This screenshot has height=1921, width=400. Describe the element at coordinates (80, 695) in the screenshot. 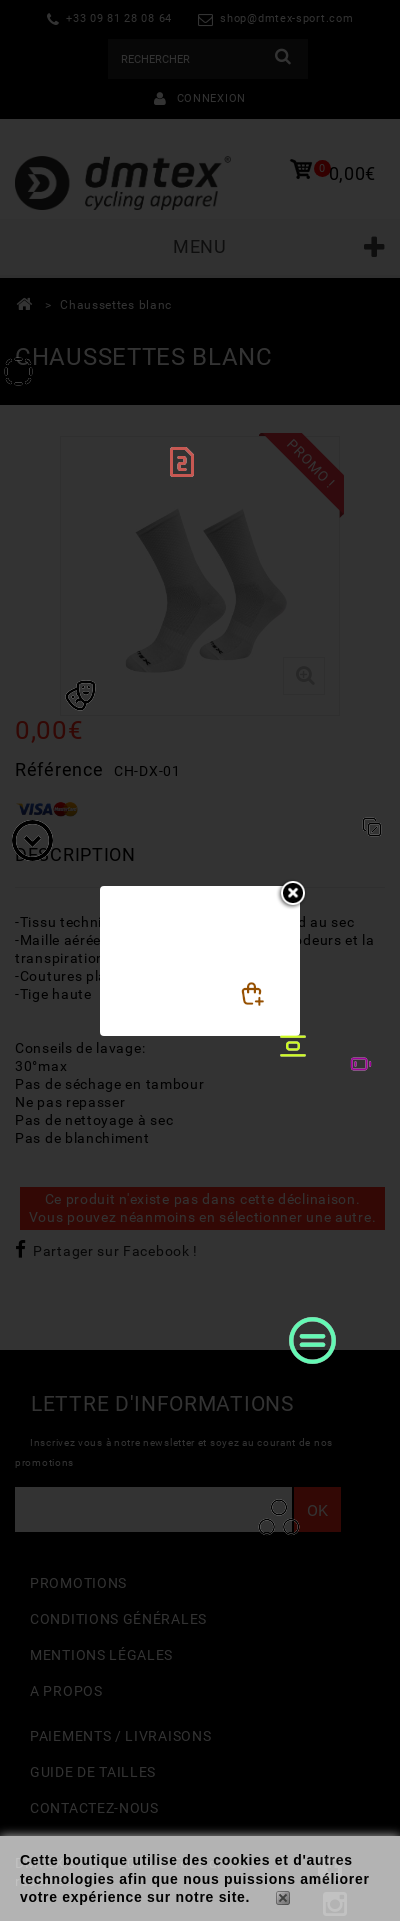

I see `access theater or entertainment content` at that location.